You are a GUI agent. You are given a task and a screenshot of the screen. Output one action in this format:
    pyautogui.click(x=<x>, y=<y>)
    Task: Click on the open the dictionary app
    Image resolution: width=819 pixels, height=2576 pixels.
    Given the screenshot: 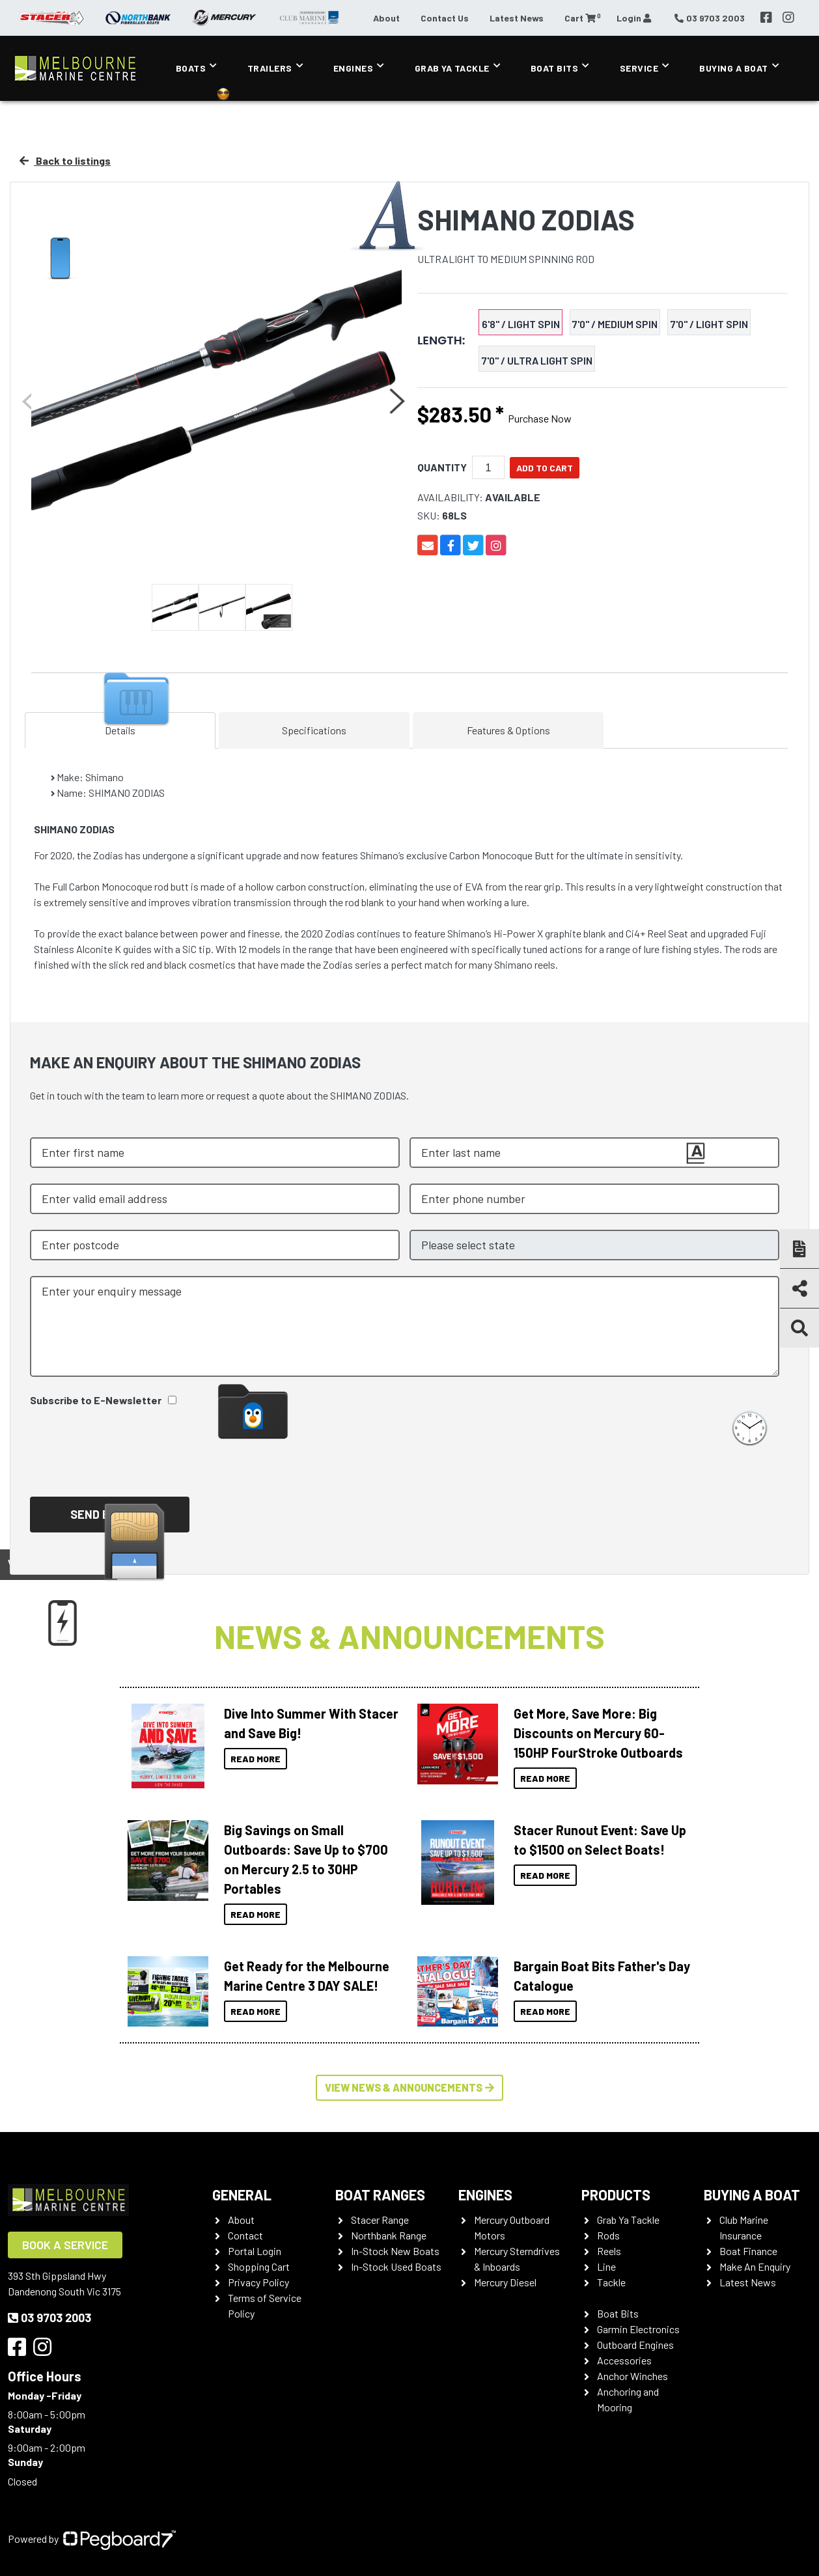 What is the action you would take?
    pyautogui.click(x=695, y=1153)
    